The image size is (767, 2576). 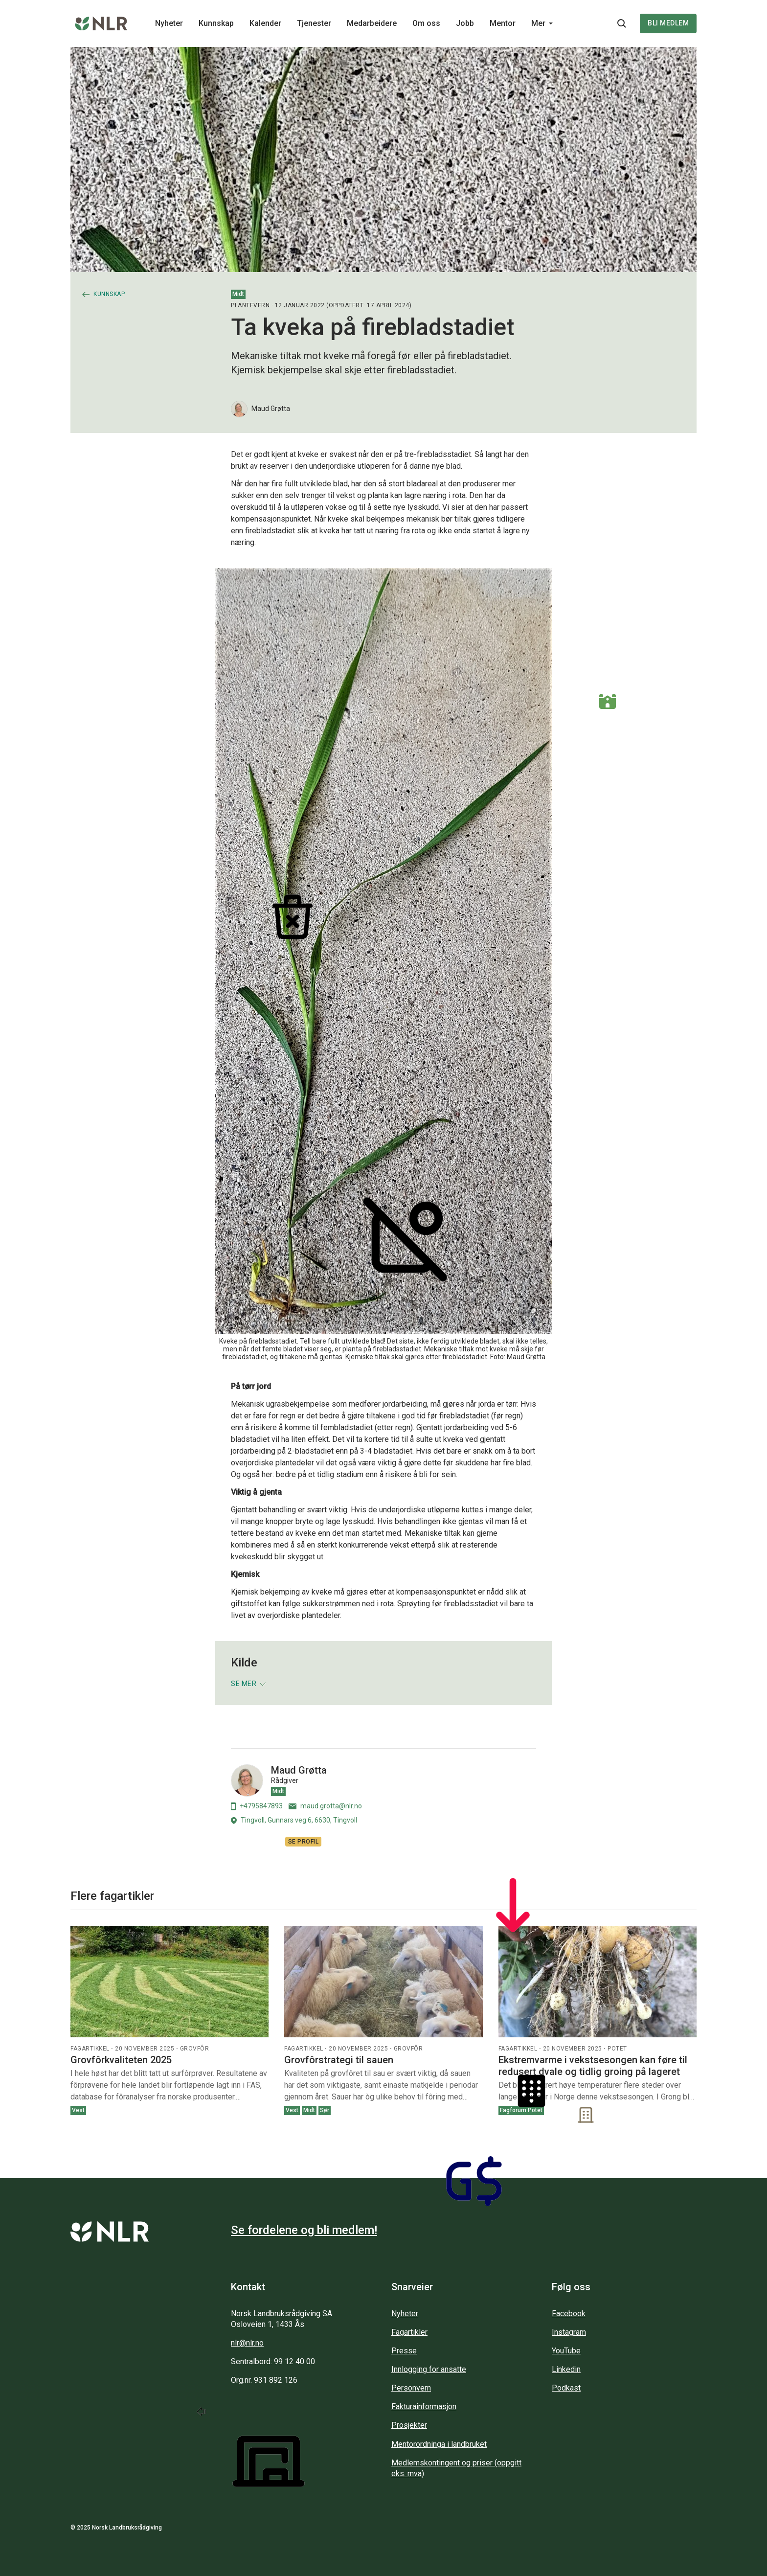 What do you see at coordinates (474, 2181) in the screenshot?
I see `guyanese dollar currency symbol` at bounding box center [474, 2181].